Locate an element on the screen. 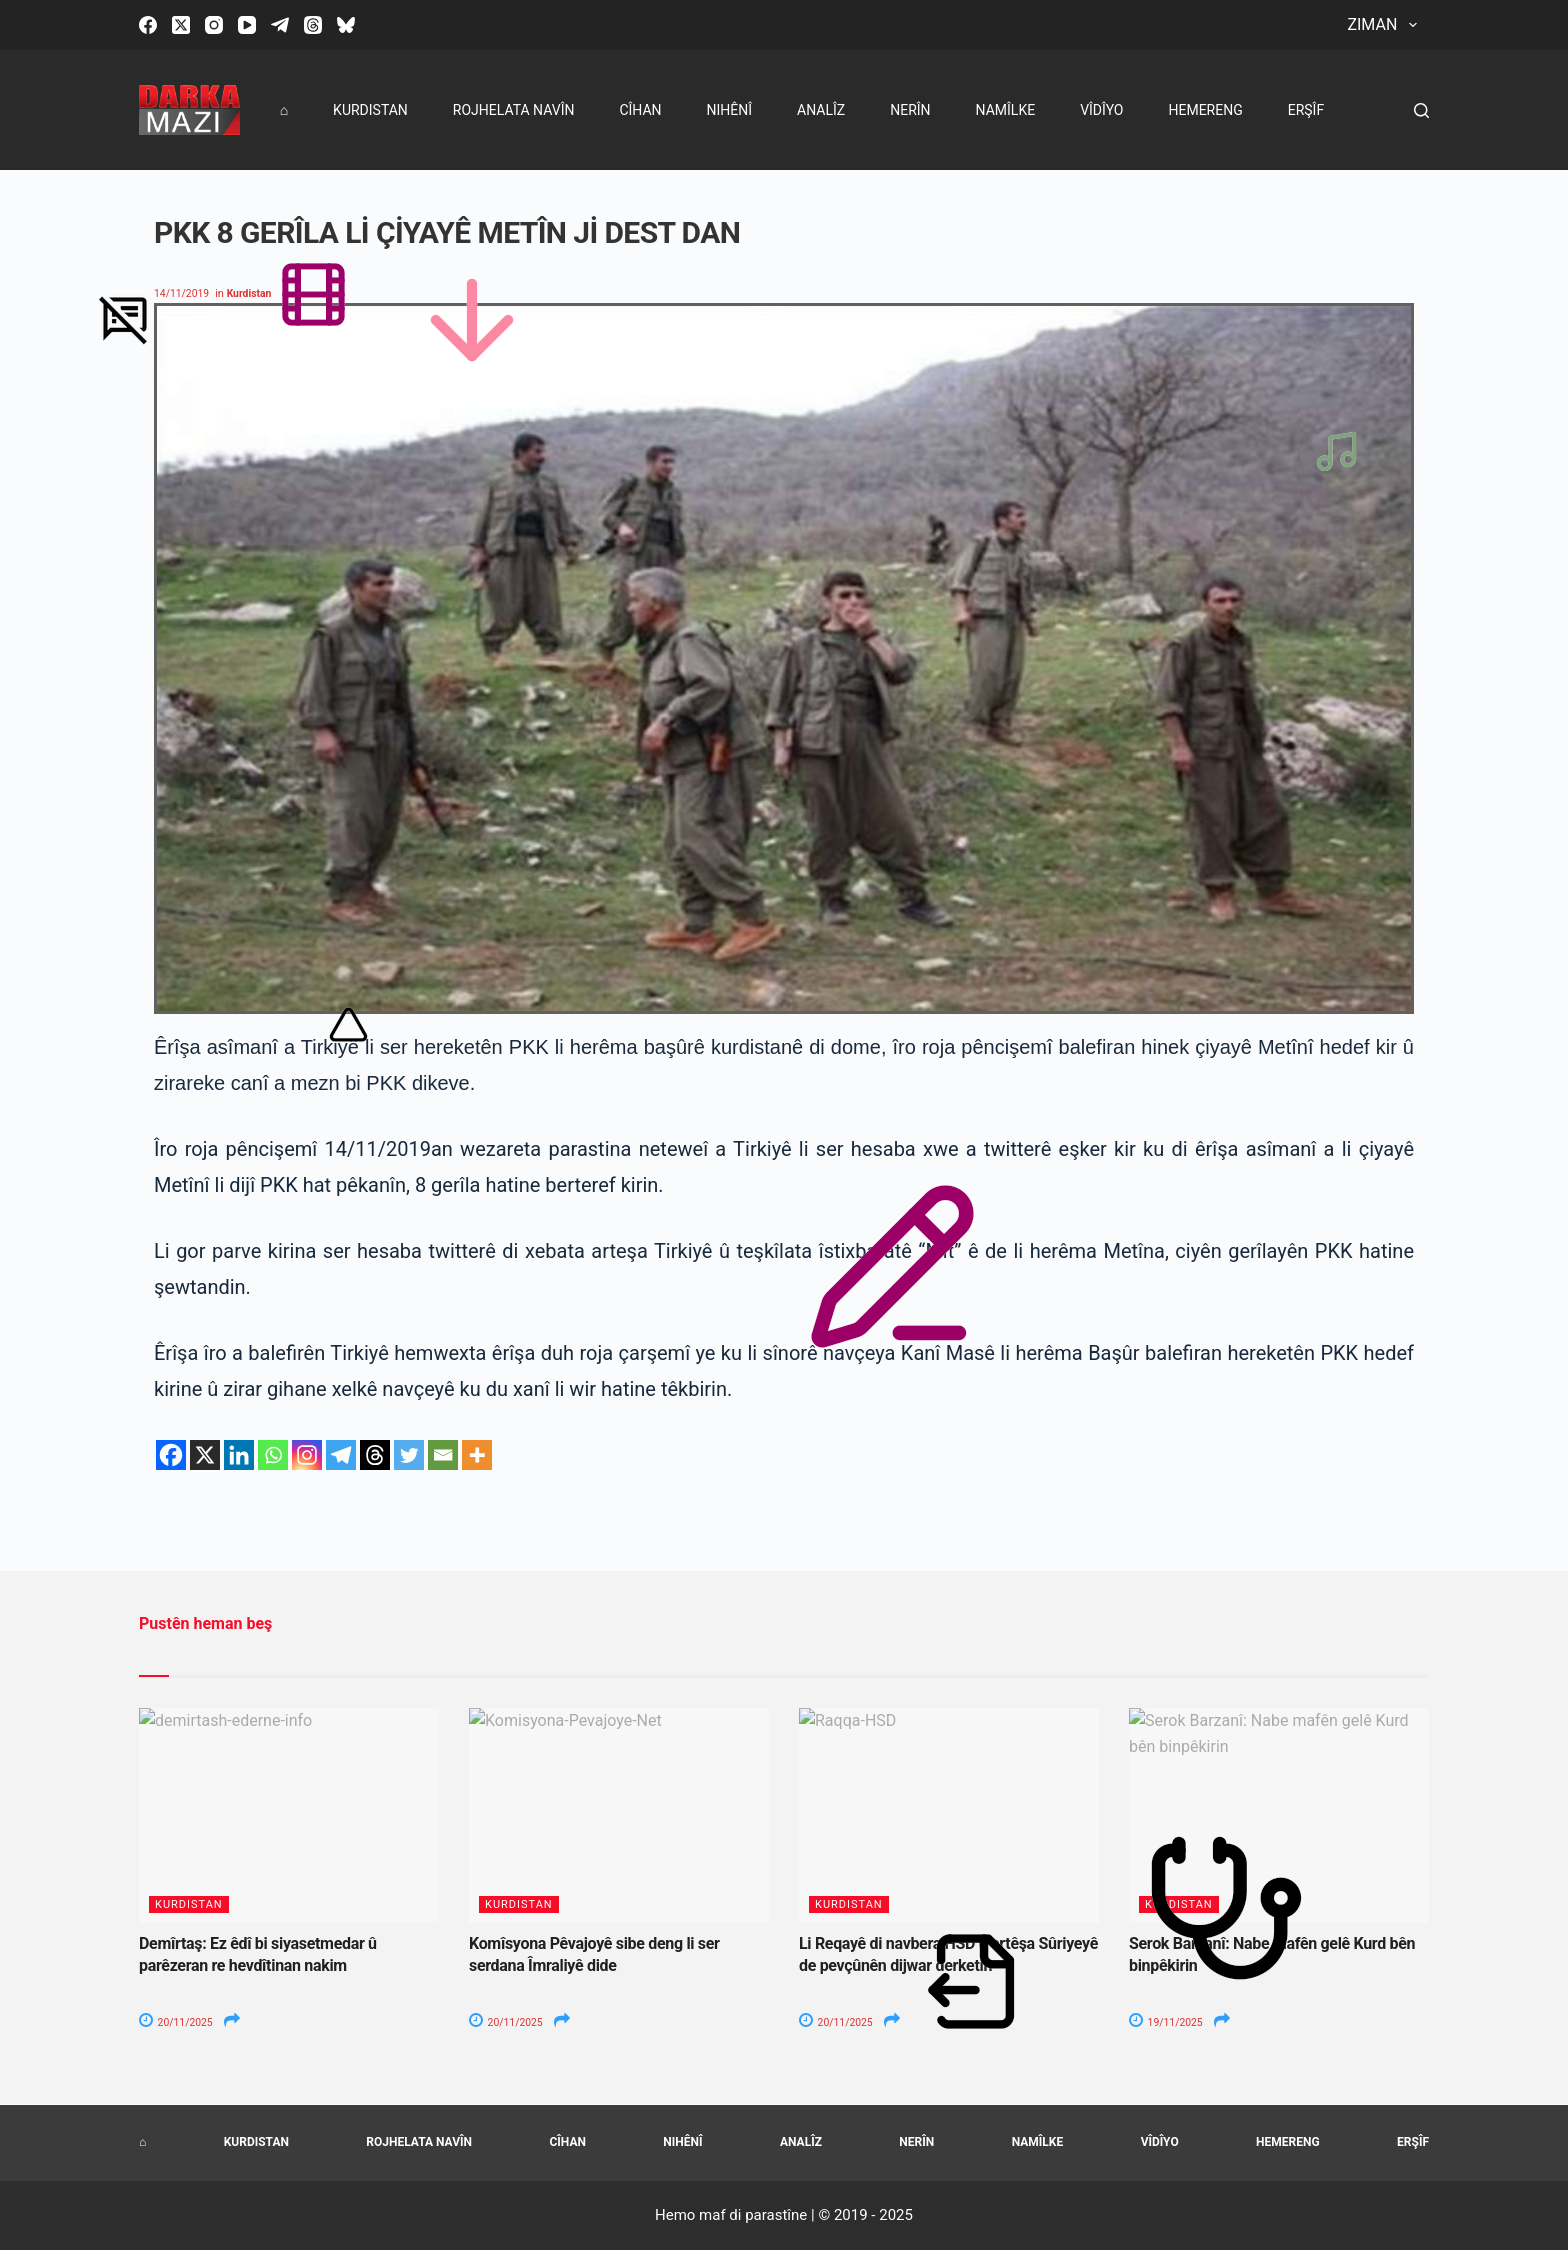 The height and width of the screenshot is (2250, 1568). access video or movie content is located at coordinates (313, 294).